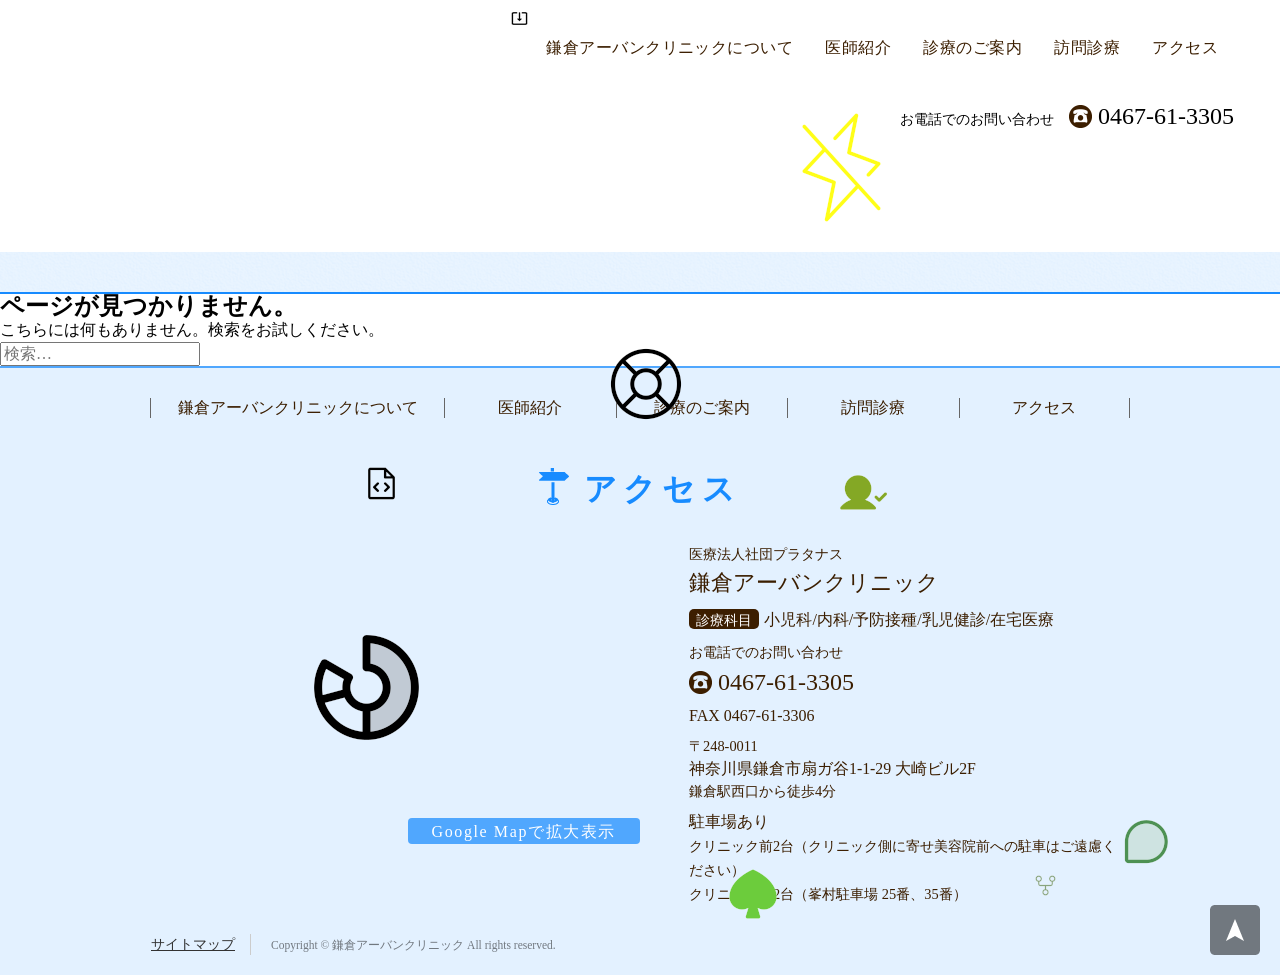  I want to click on user verified or approved, so click(862, 494).